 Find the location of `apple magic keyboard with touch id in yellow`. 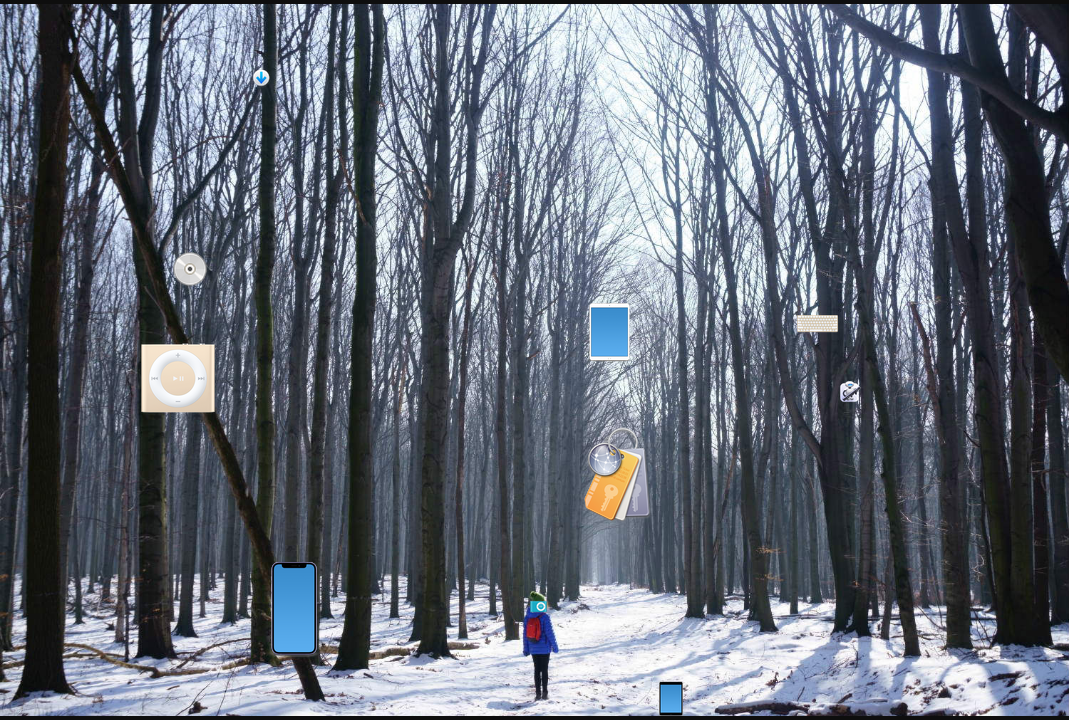

apple magic keyboard with touch id in yellow is located at coordinates (817, 323).